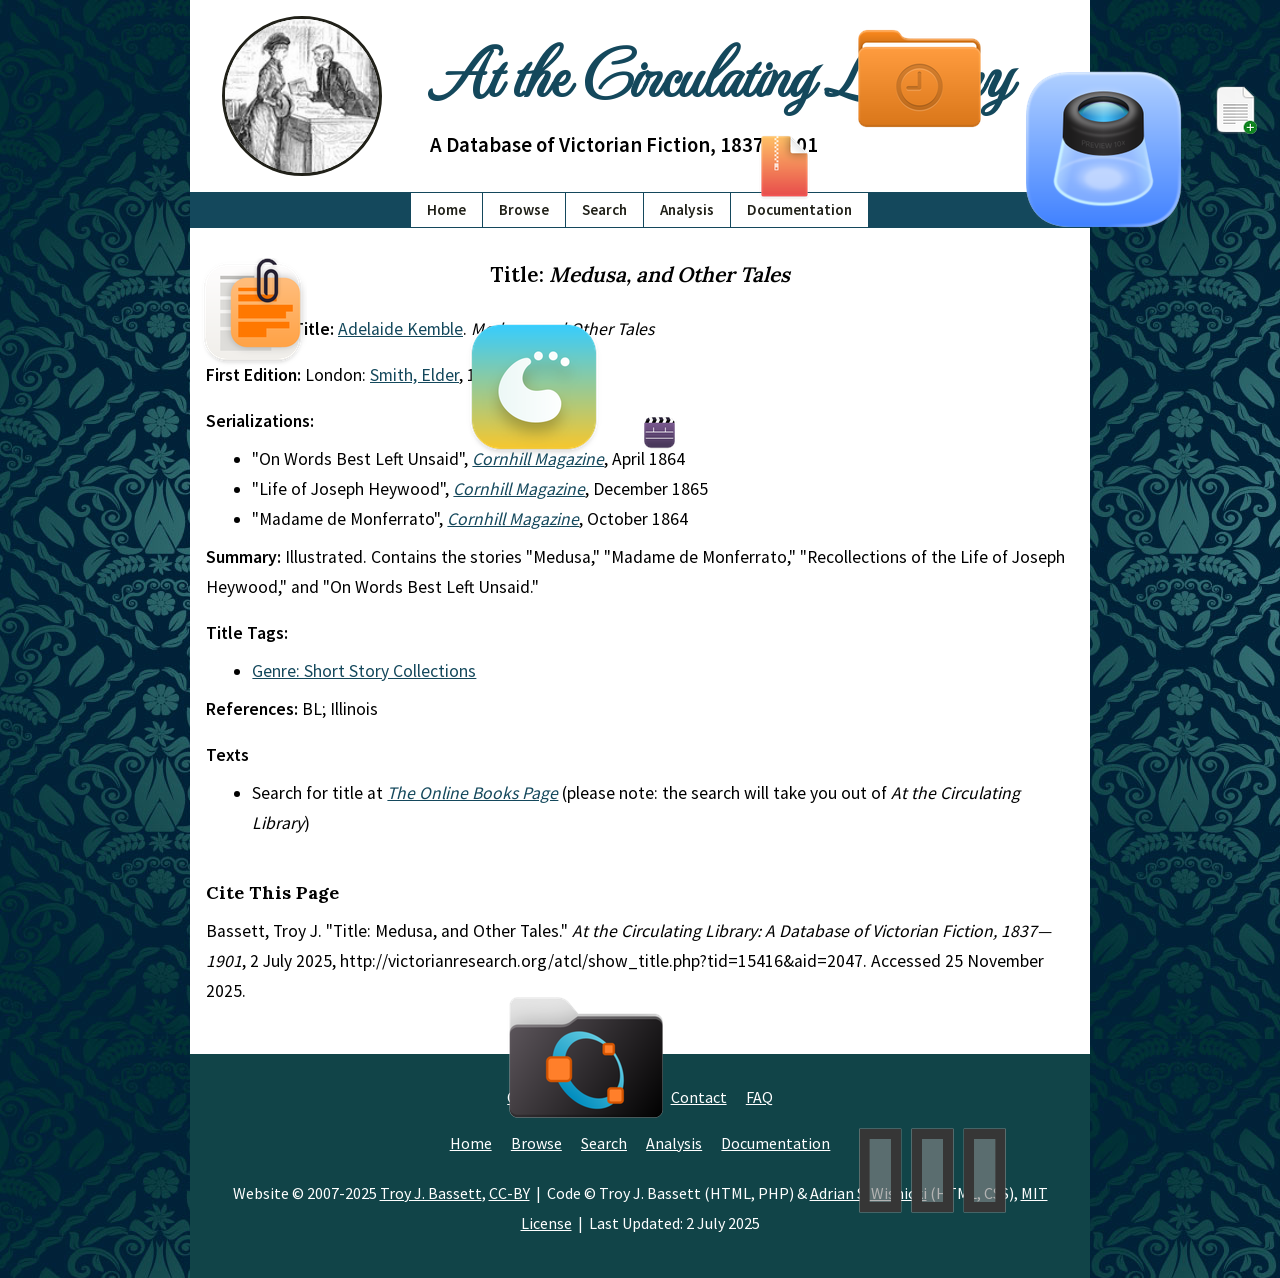 The height and width of the screenshot is (1278, 1280). Describe the element at coordinates (659, 432) in the screenshot. I see `open pitivi video editor` at that location.